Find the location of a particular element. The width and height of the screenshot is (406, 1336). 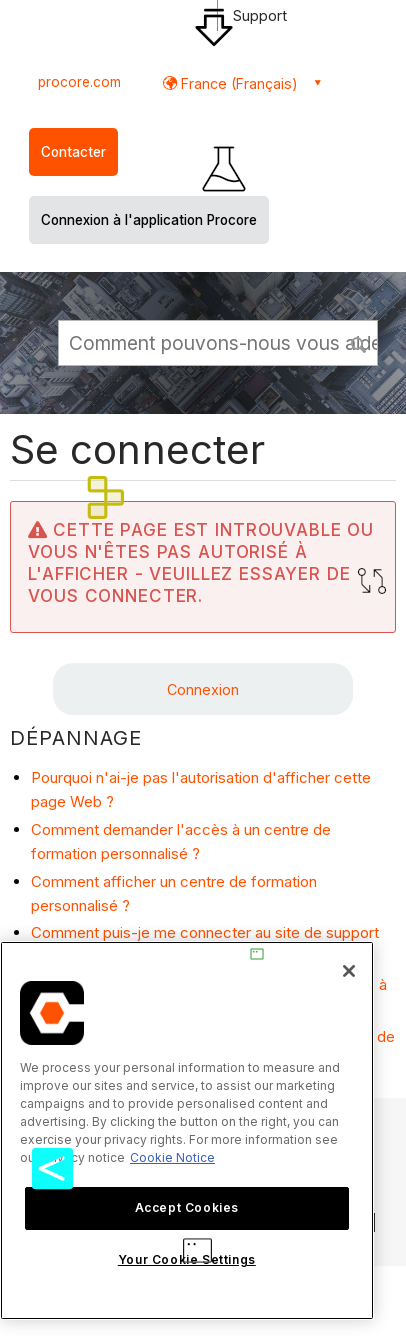

access lab or experimental features is located at coordinates (224, 170).